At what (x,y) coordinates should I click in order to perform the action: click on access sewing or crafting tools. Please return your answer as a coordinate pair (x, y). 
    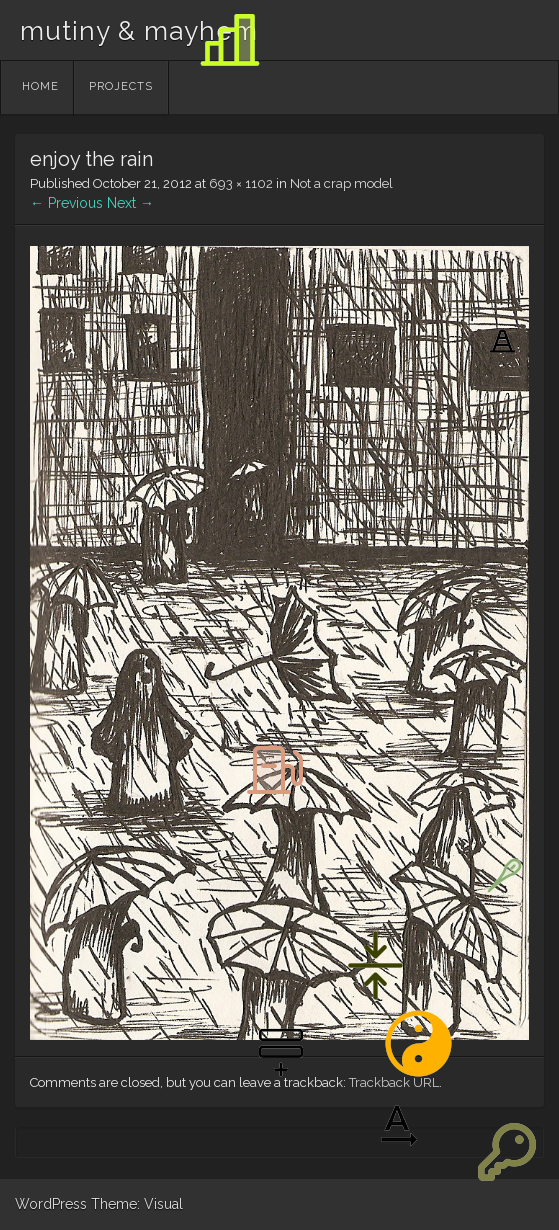
    Looking at the image, I should click on (504, 875).